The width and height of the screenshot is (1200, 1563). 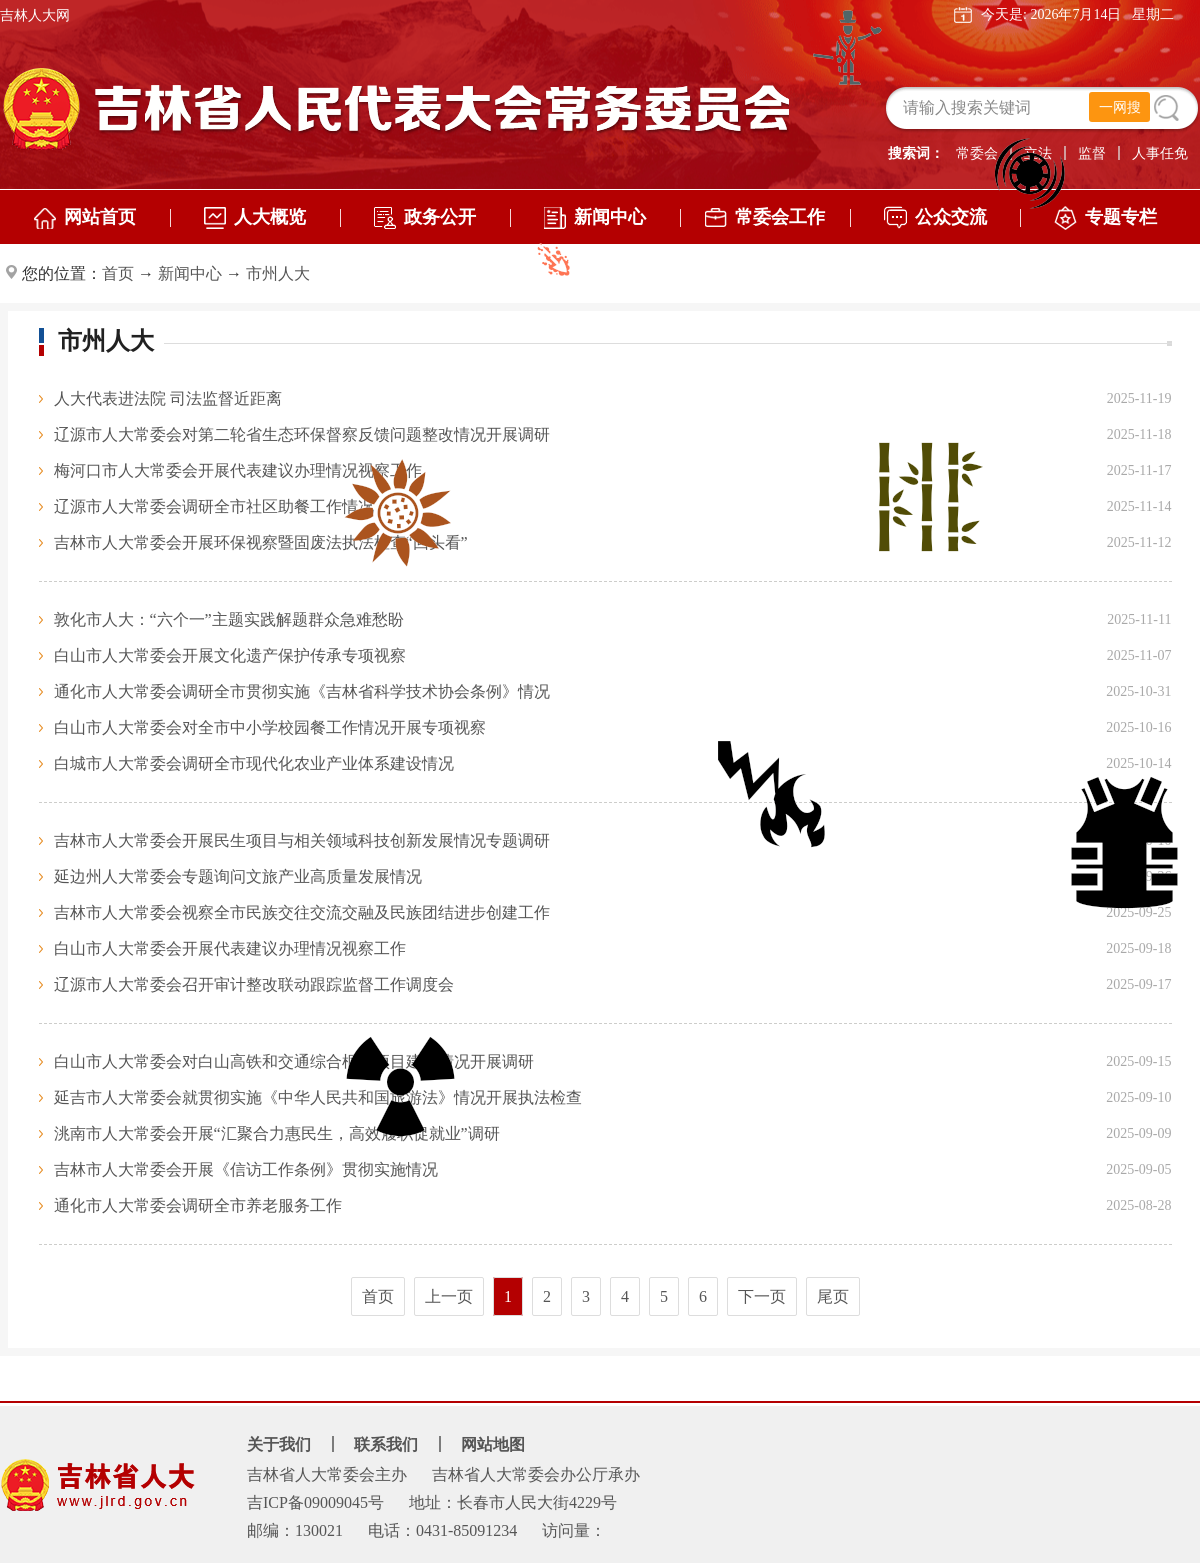 What do you see at coordinates (1124, 842) in the screenshot?
I see `equip body armor or protective gear` at bounding box center [1124, 842].